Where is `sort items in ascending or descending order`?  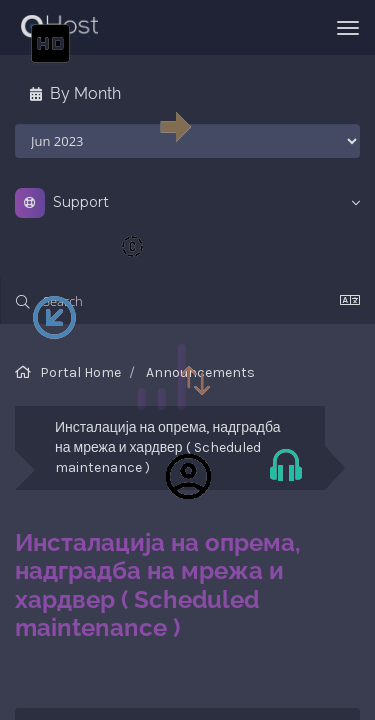 sort items in ascending or descending order is located at coordinates (195, 380).